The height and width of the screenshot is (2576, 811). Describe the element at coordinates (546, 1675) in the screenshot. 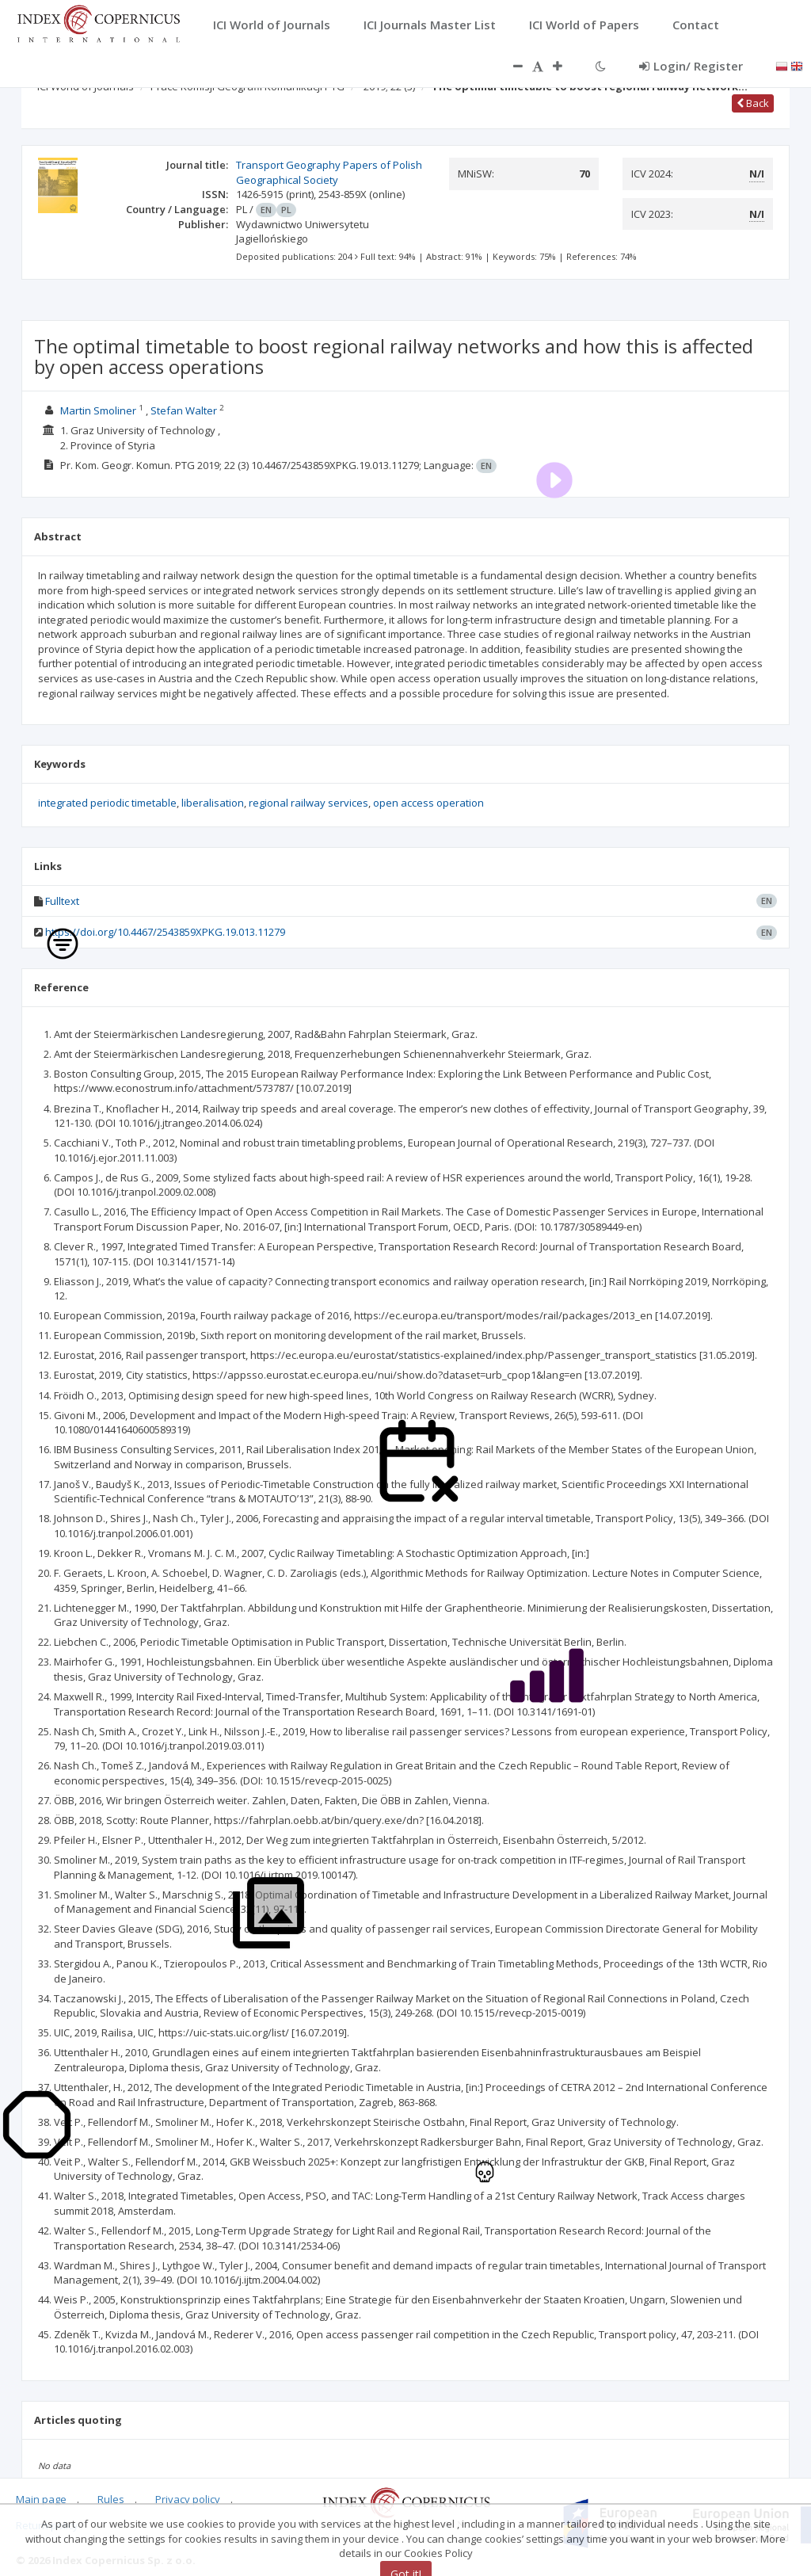

I see `indicates cellular signal strength` at that location.